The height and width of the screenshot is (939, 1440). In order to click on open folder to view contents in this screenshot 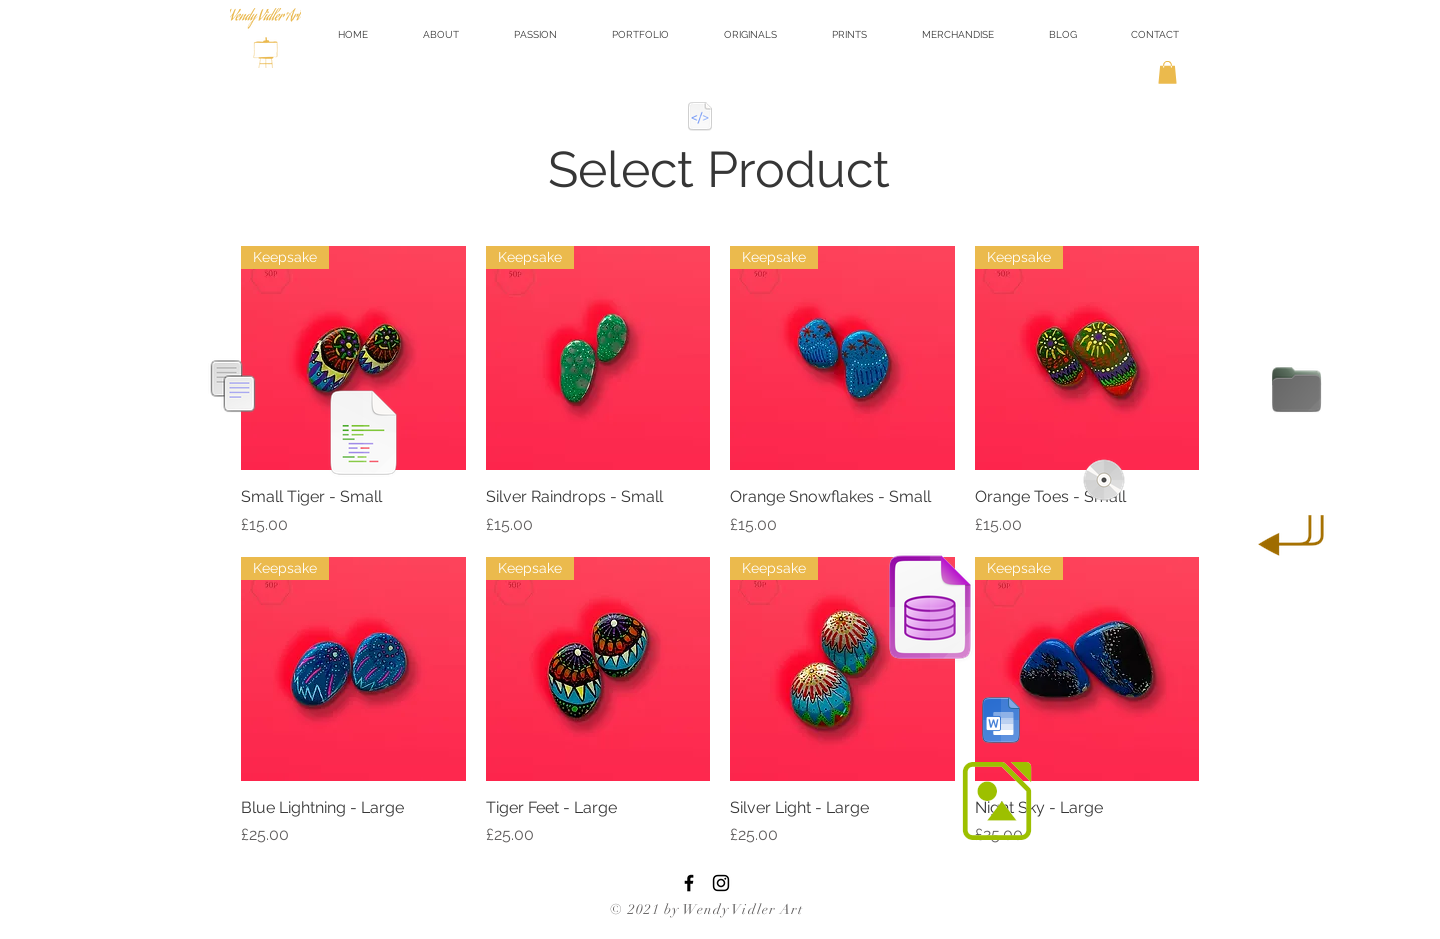, I will do `click(1296, 389)`.